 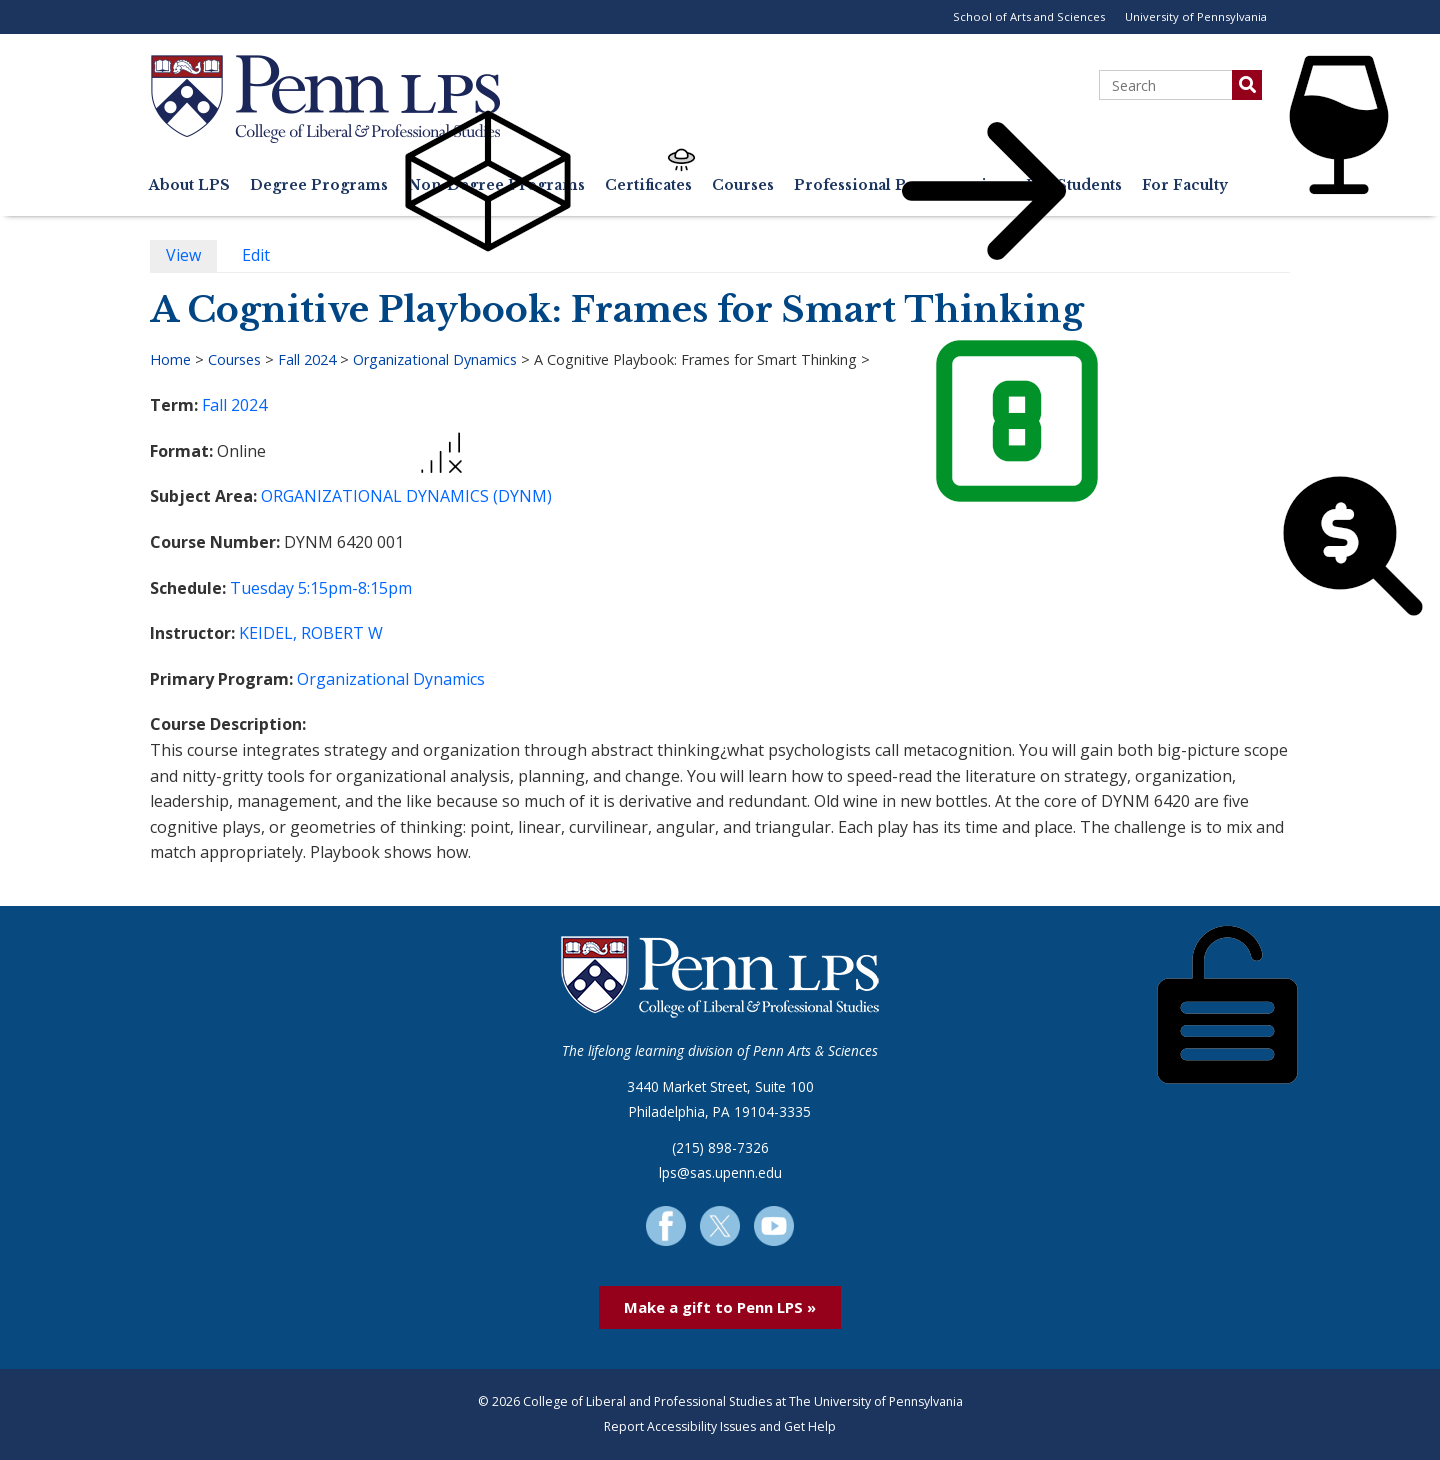 I want to click on no cellular signal available, so click(x=442, y=455).